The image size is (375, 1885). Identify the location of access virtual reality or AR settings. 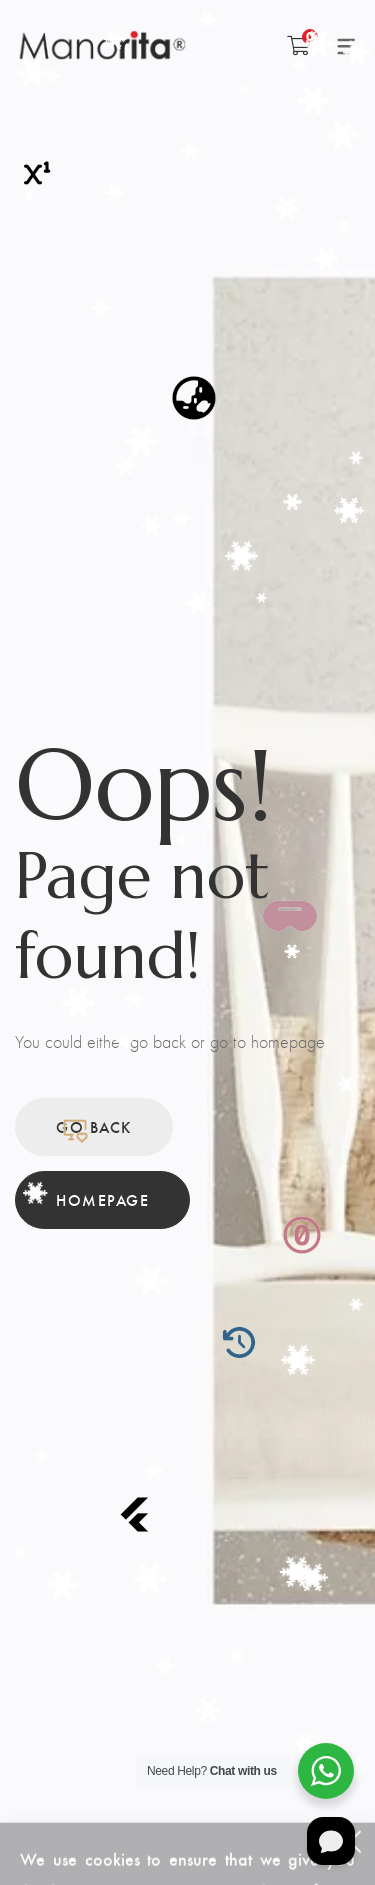
(290, 916).